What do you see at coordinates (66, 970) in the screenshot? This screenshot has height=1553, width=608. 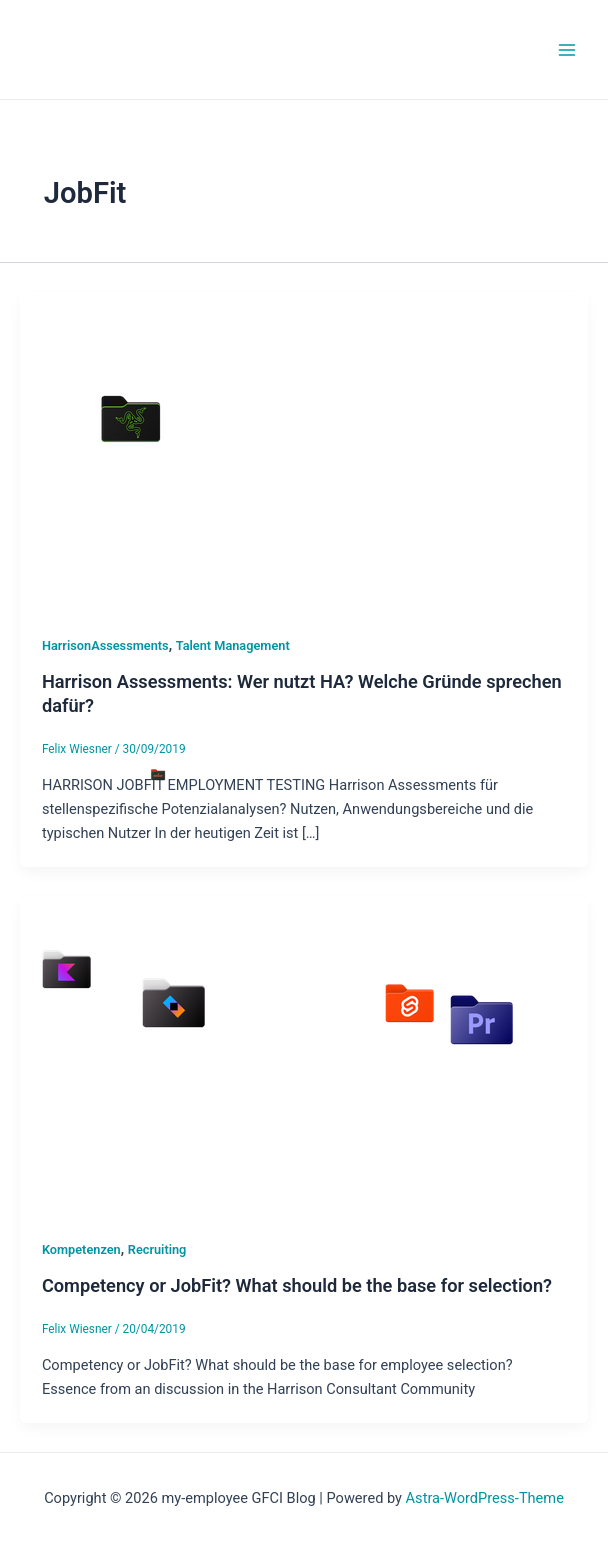 I see `open kotlin project folder` at bounding box center [66, 970].